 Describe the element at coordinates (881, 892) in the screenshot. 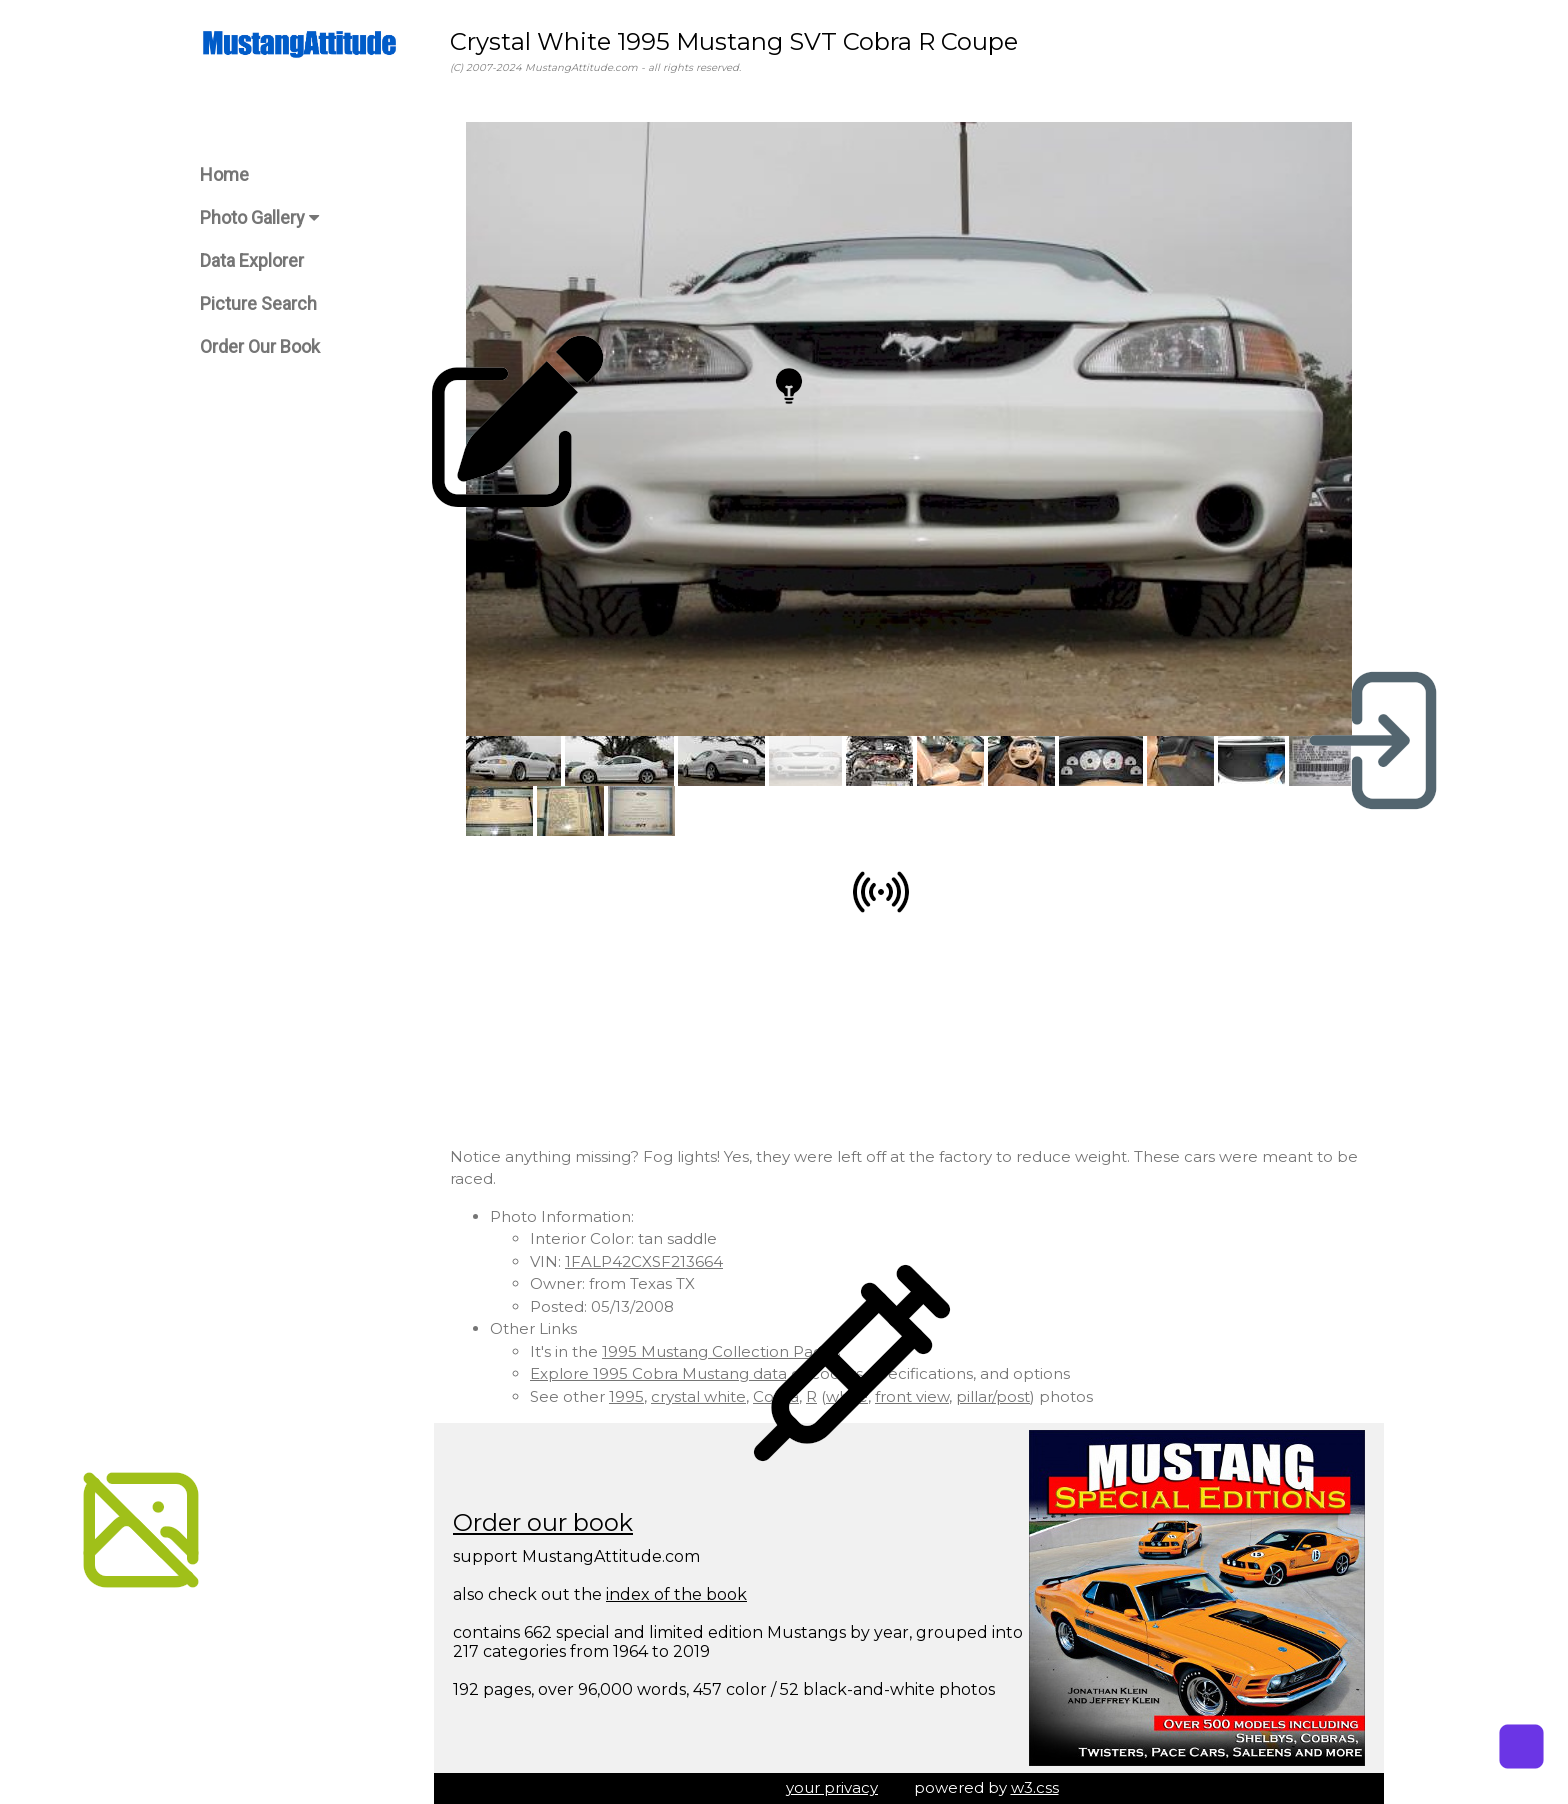

I see `indicates wireless signal strength` at that location.